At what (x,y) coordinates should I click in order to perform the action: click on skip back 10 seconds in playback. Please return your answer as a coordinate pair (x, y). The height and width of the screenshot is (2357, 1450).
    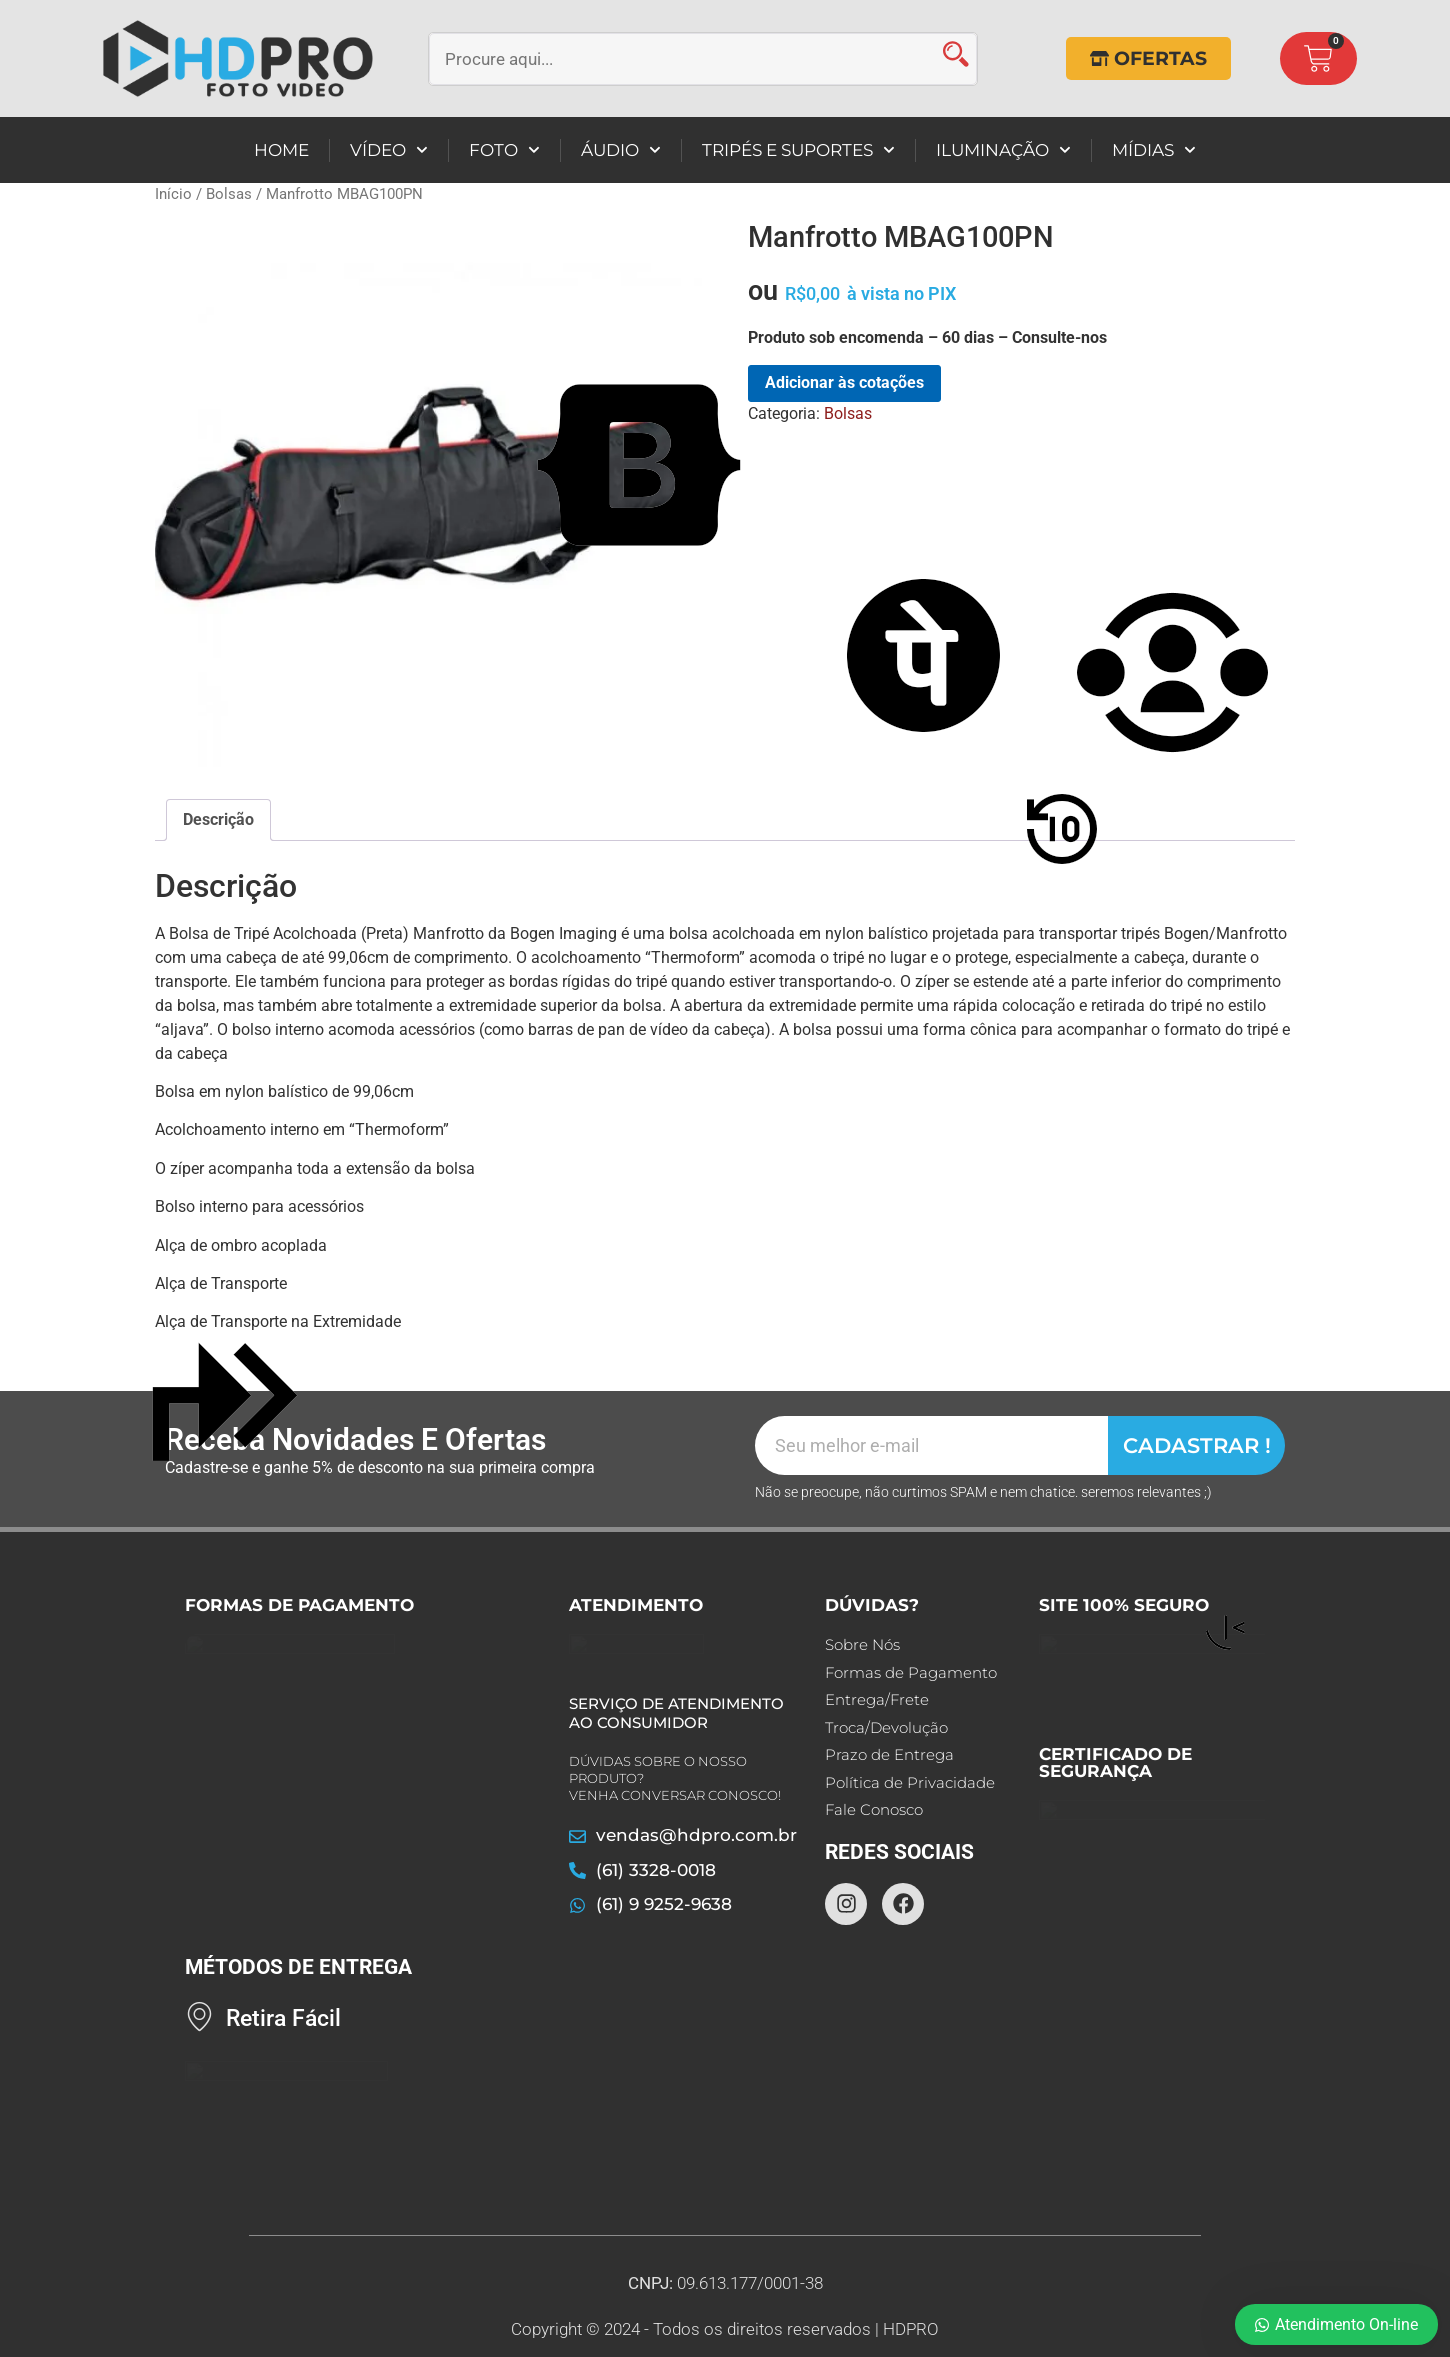
    Looking at the image, I should click on (1062, 829).